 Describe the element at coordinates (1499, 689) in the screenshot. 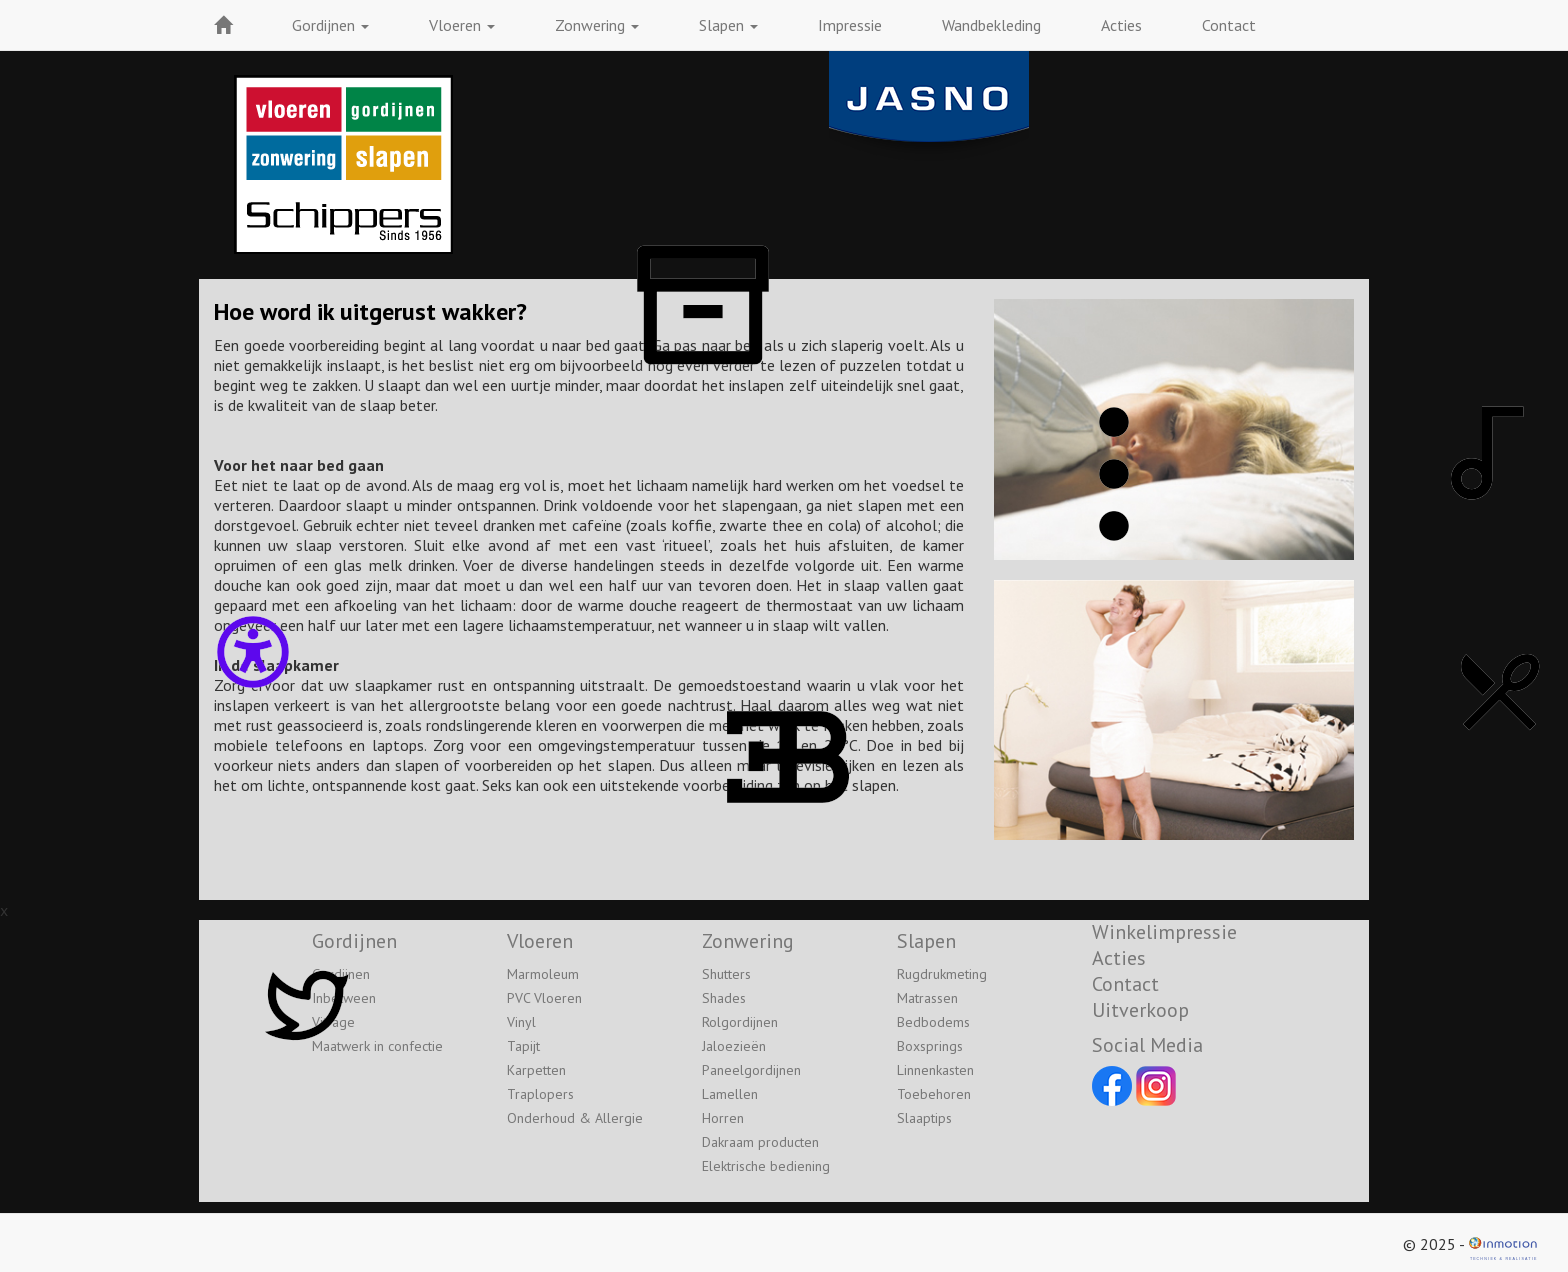

I see `browse nearby restaurants` at that location.